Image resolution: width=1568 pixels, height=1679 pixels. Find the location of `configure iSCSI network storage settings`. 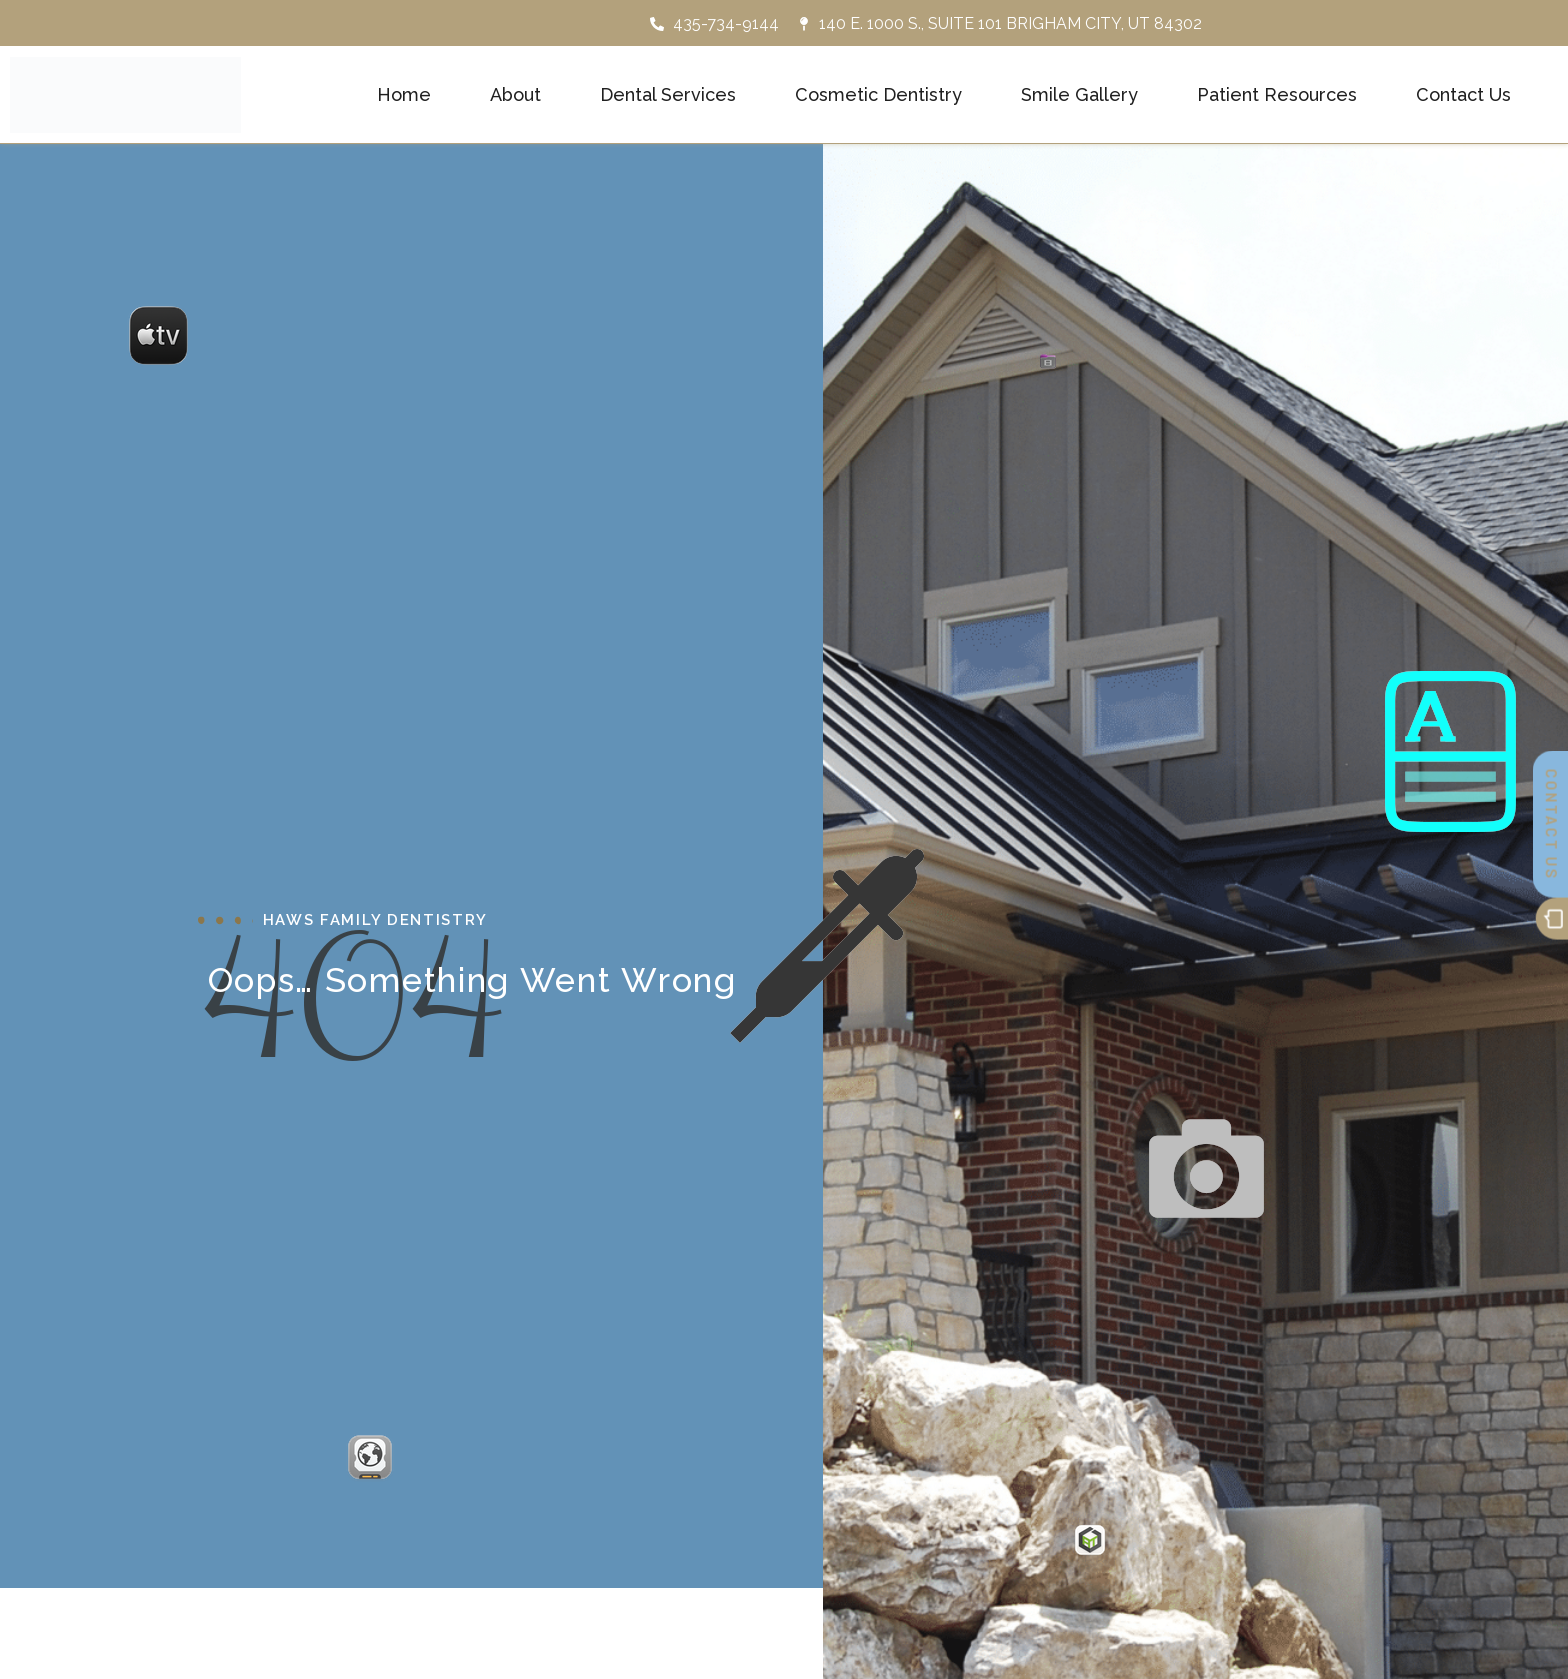

configure iSCSI network storage settings is located at coordinates (370, 1458).